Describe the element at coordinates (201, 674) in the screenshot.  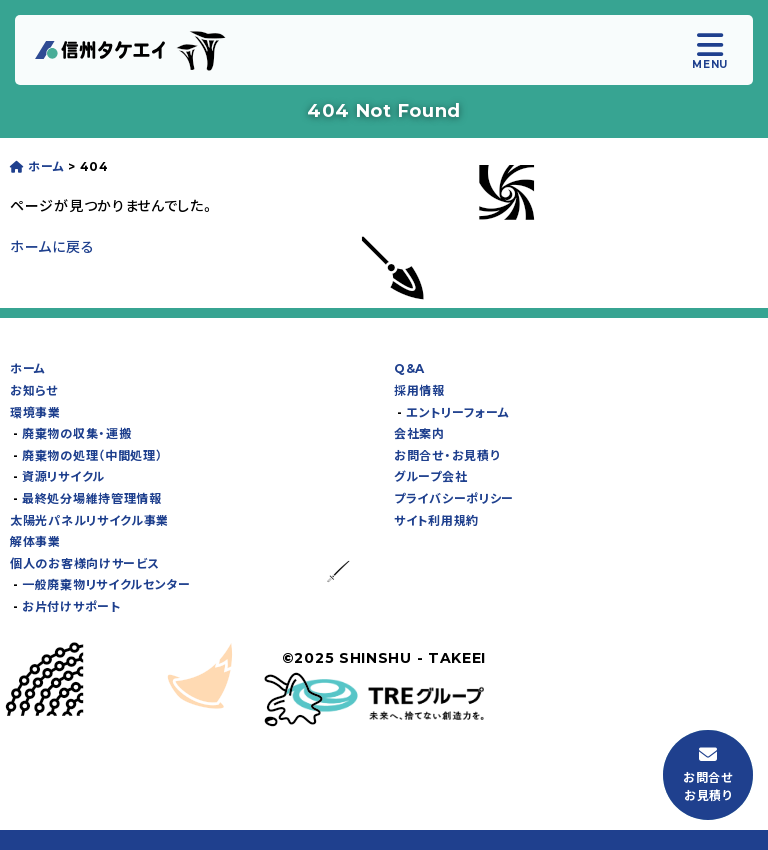
I see `sound an alert or announcement` at that location.